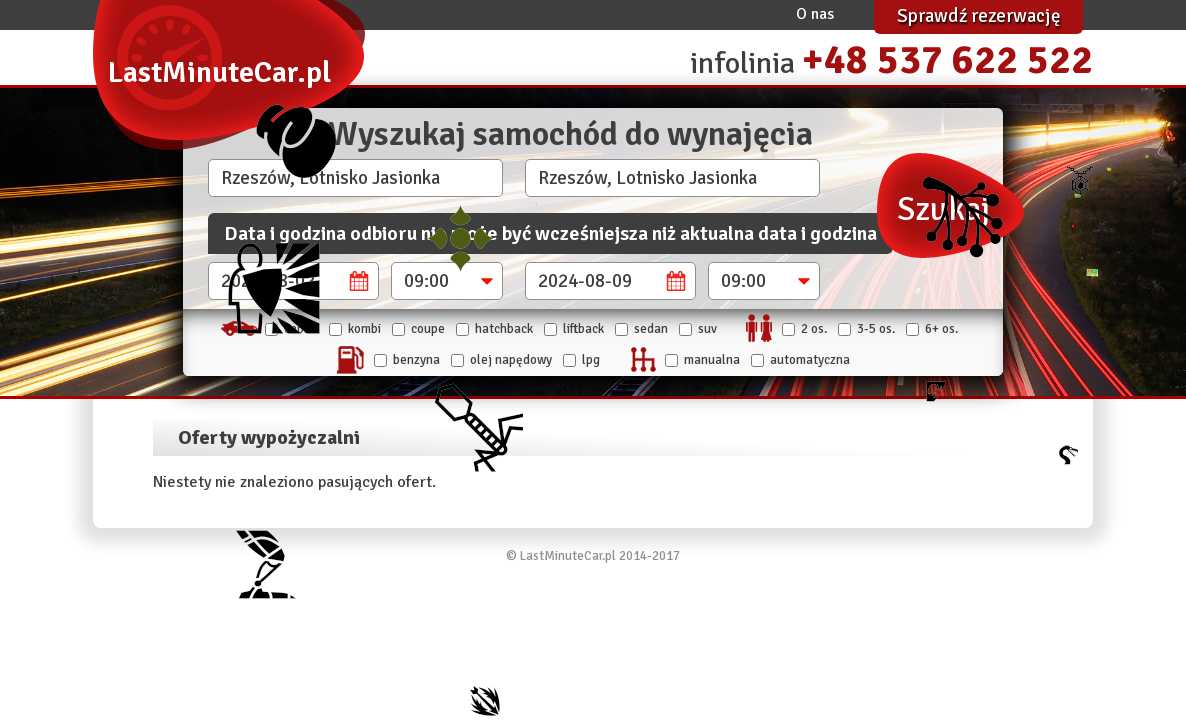 The width and height of the screenshot is (1186, 720). I want to click on select robotic leg equipment or upgrade, so click(266, 565).